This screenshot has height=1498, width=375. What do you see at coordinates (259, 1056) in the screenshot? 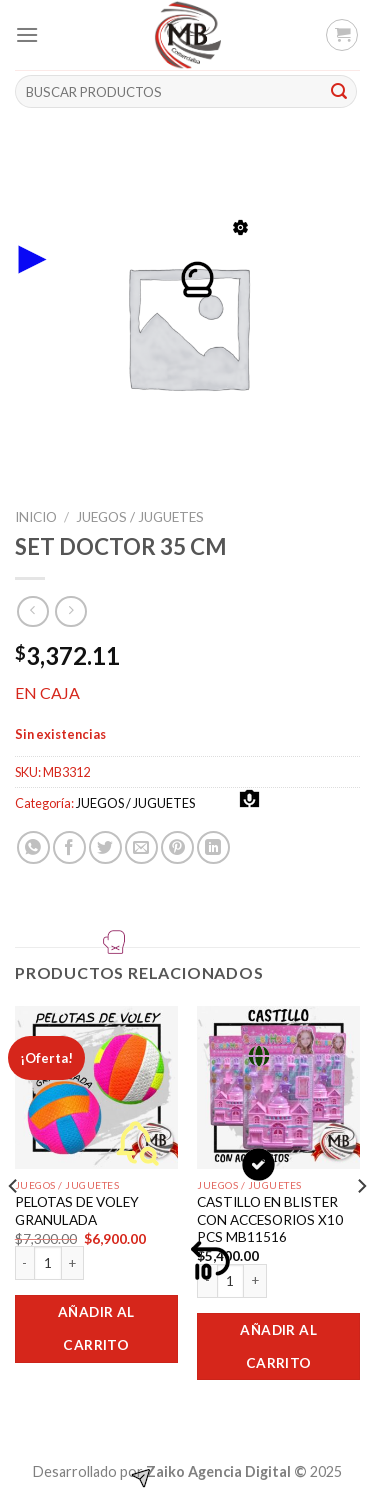
I see `access global or international settings` at bounding box center [259, 1056].